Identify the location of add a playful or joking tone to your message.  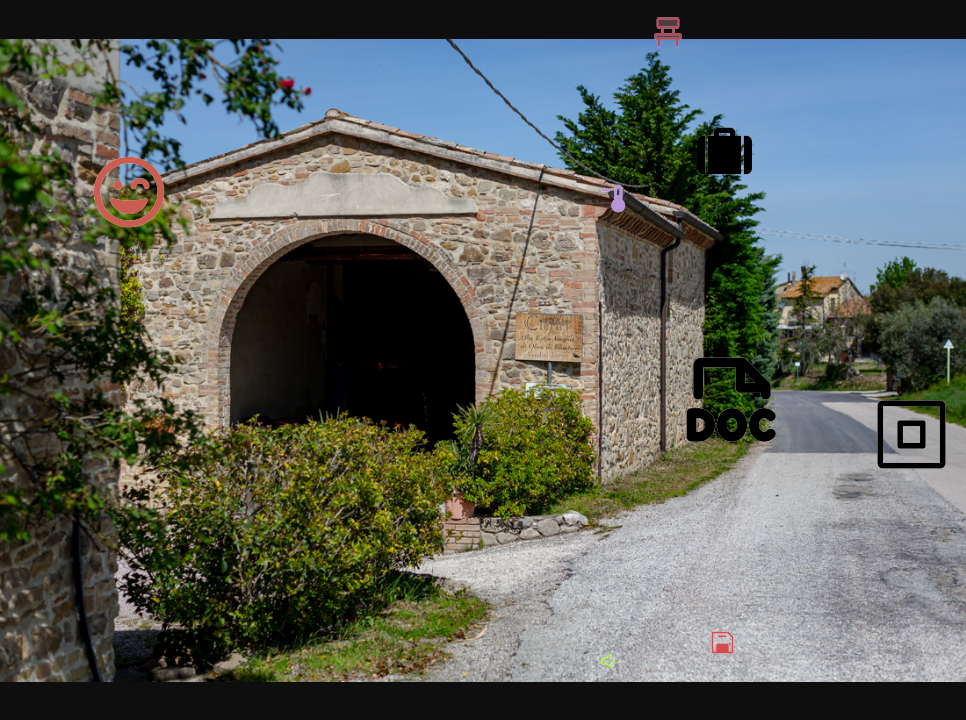
(129, 192).